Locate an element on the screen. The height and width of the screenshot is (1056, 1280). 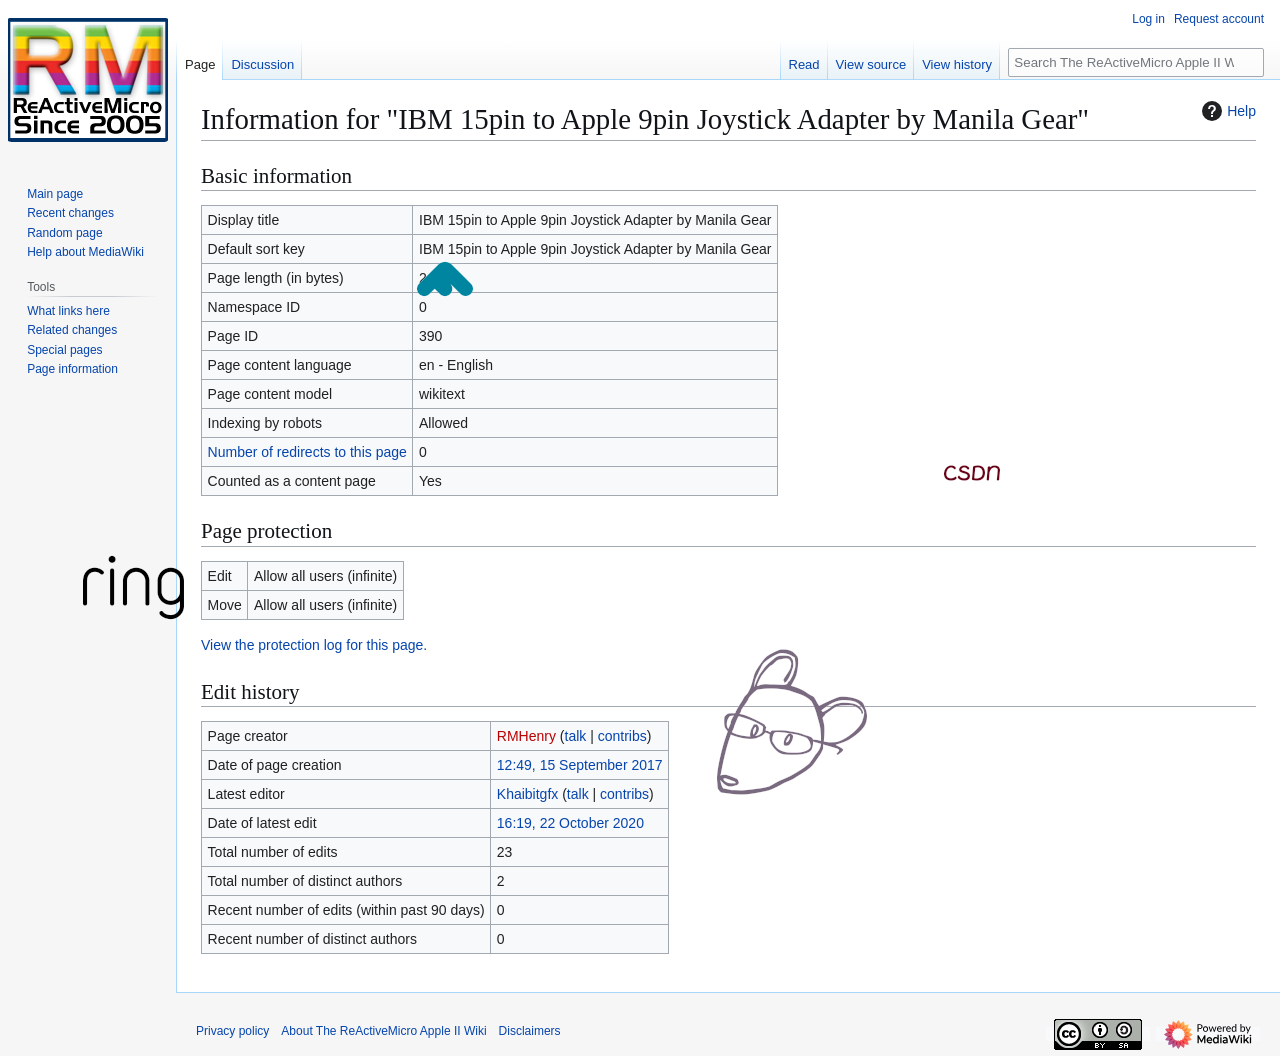
open FontBase font management app is located at coordinates (445, 279).